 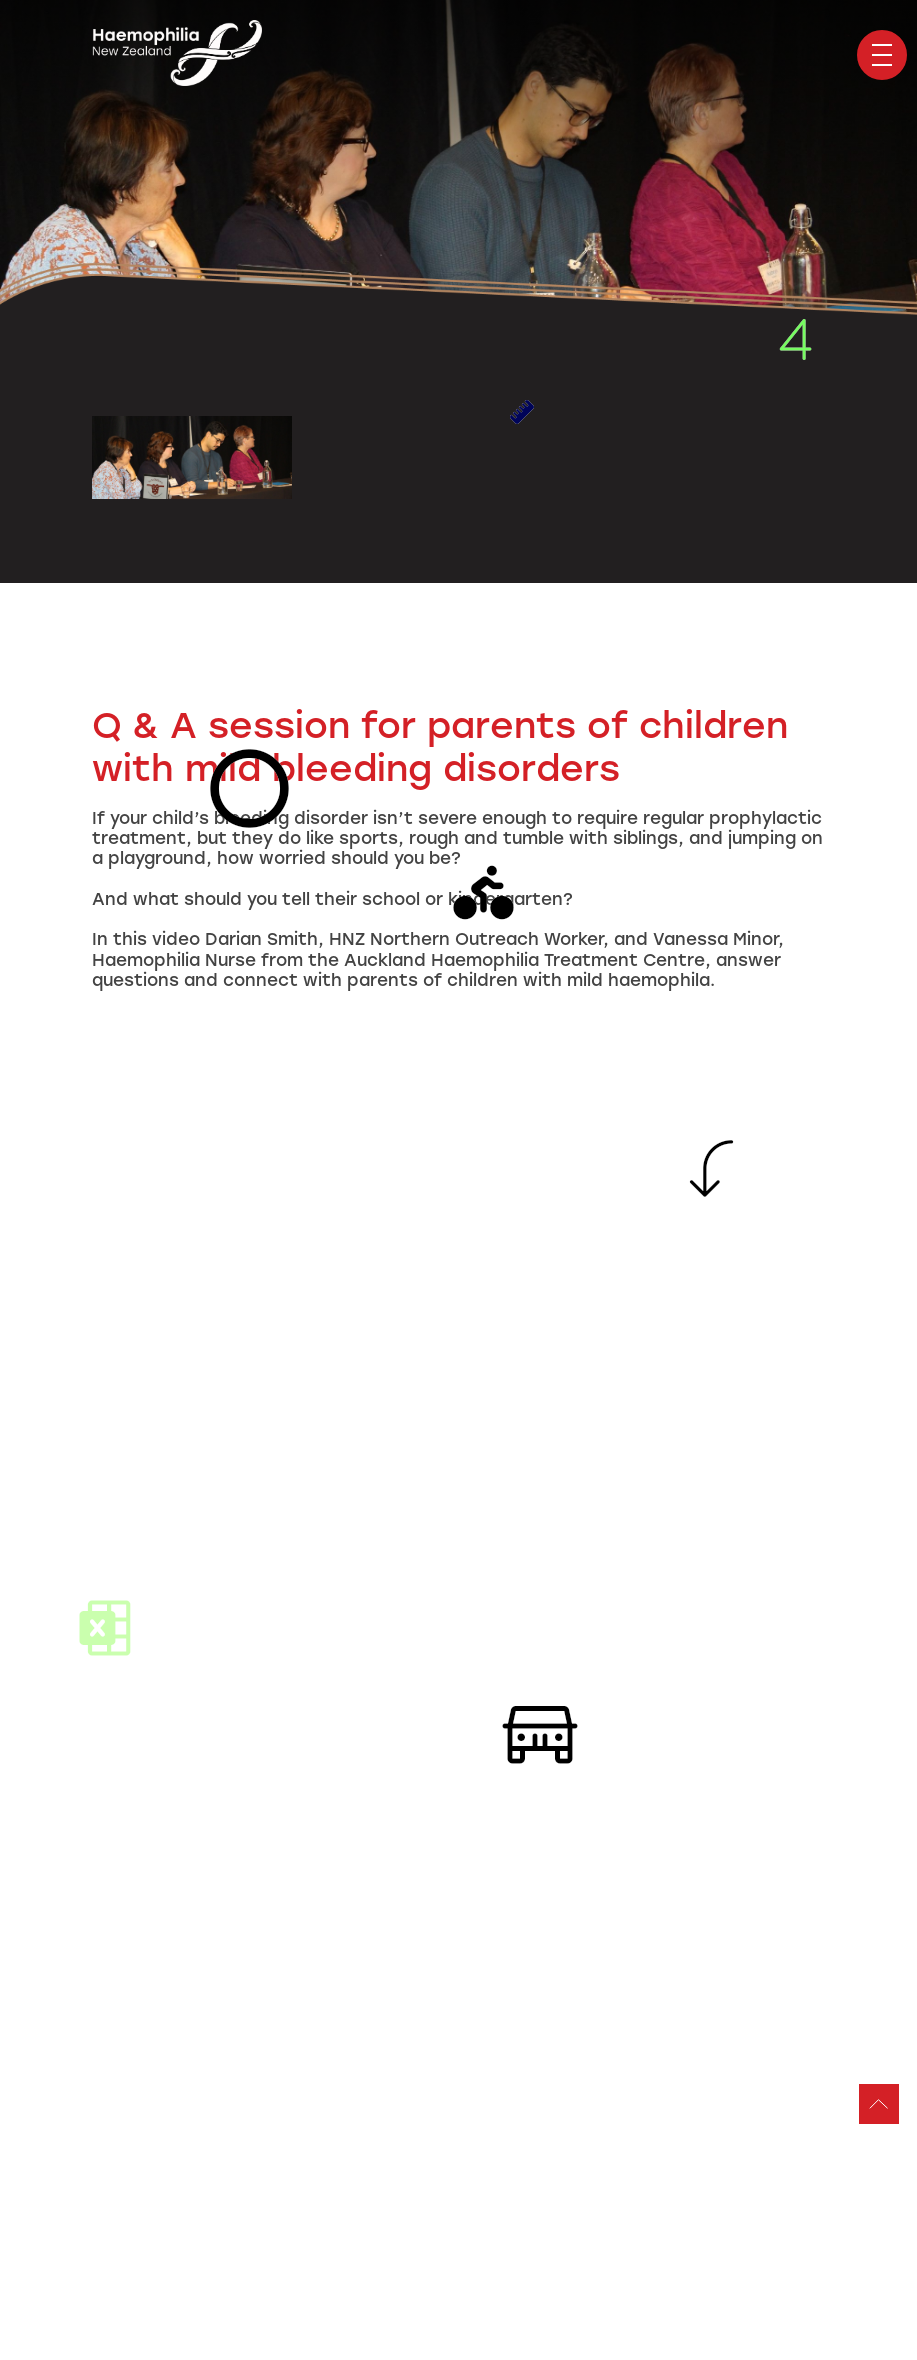 I want to click on go back and down in navigation, so click(x=711, y=1168).